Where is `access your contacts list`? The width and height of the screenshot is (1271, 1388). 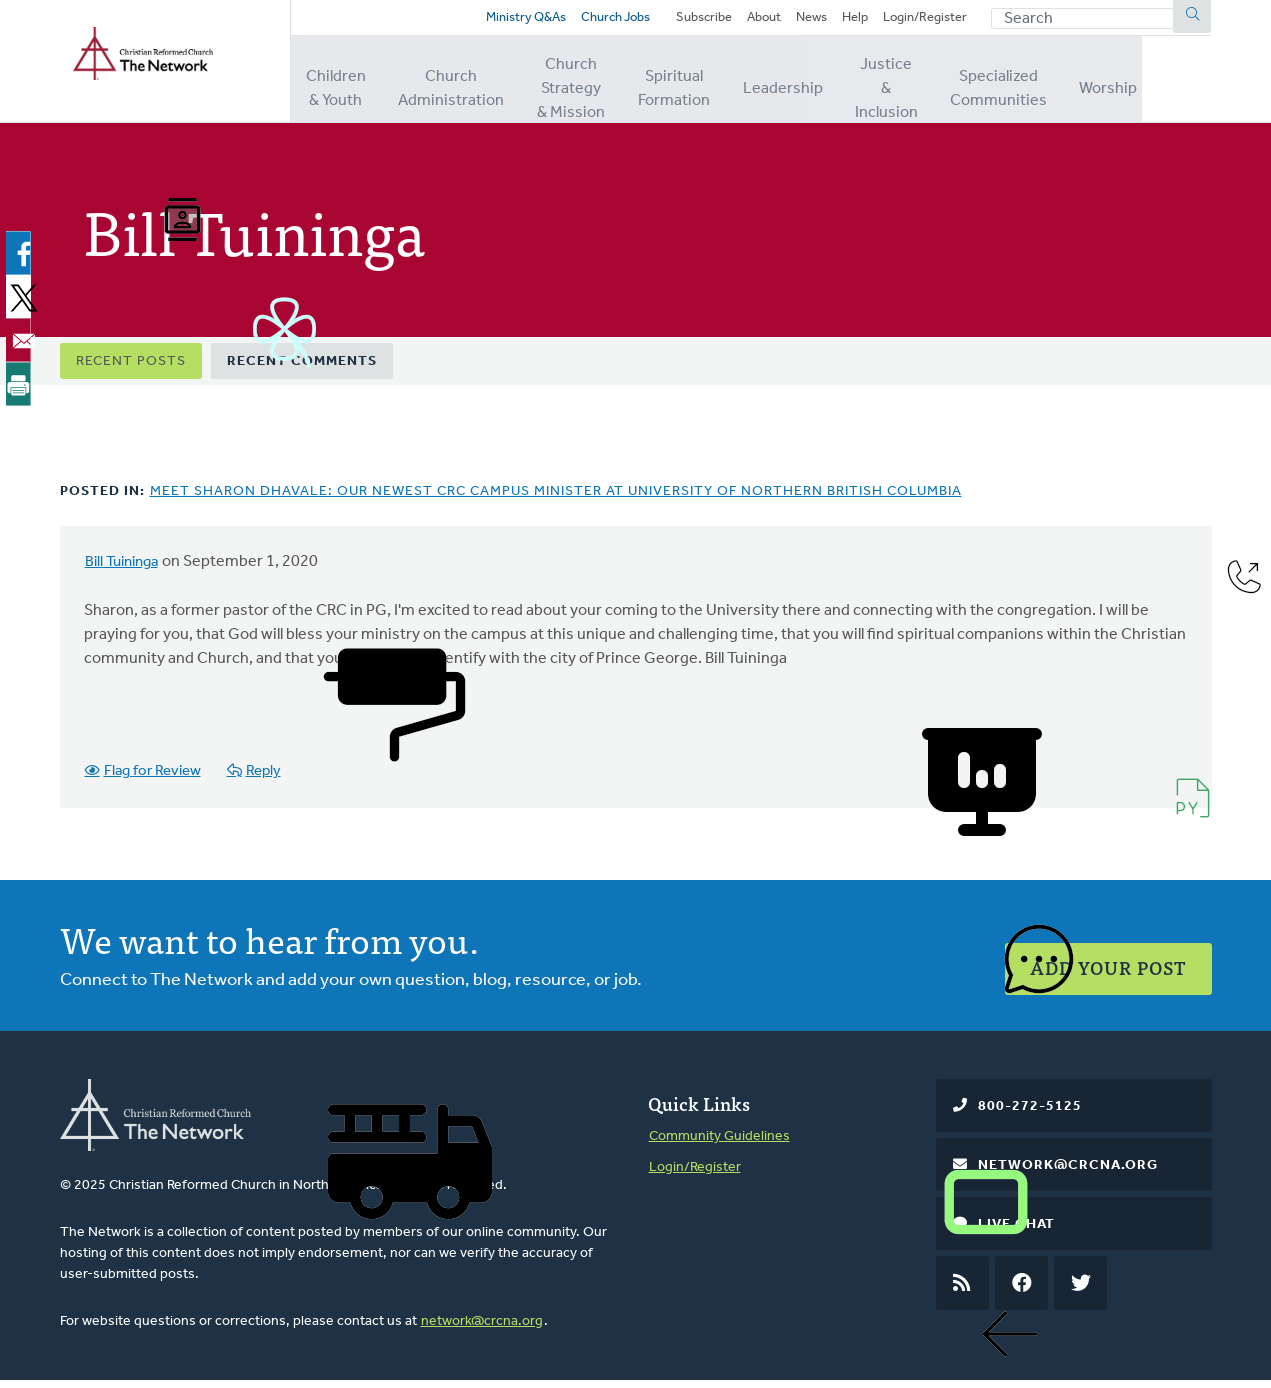
access your contacts list is located at coordinates (182, 219).